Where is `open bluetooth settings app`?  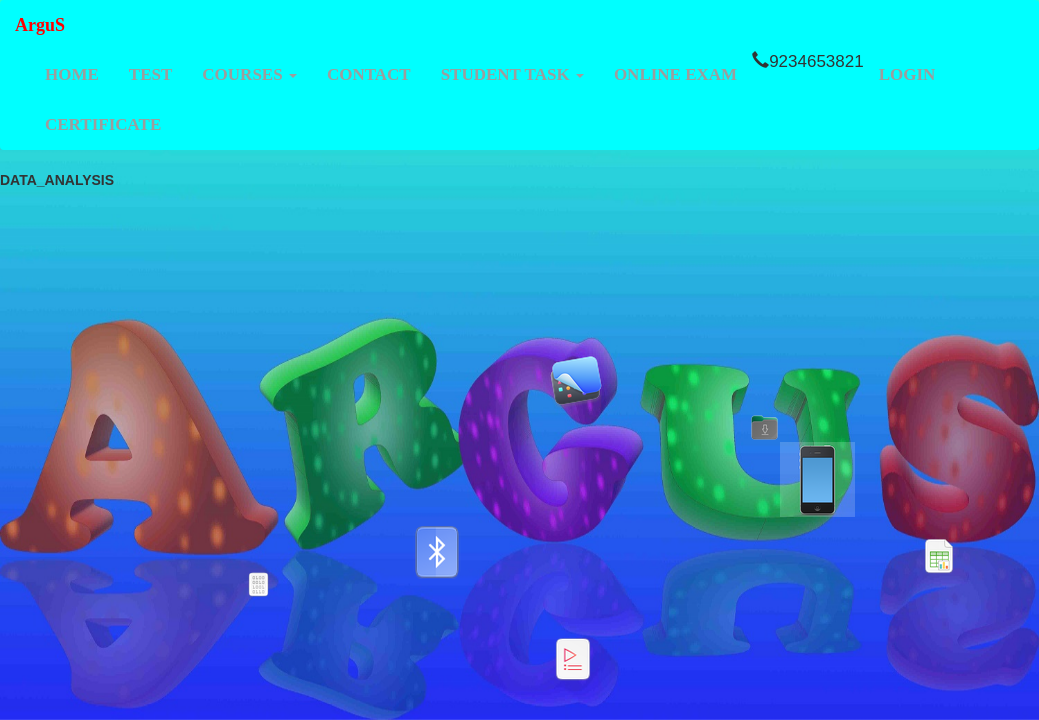
open bluetooth settings app is located at coordinates (437, 552).